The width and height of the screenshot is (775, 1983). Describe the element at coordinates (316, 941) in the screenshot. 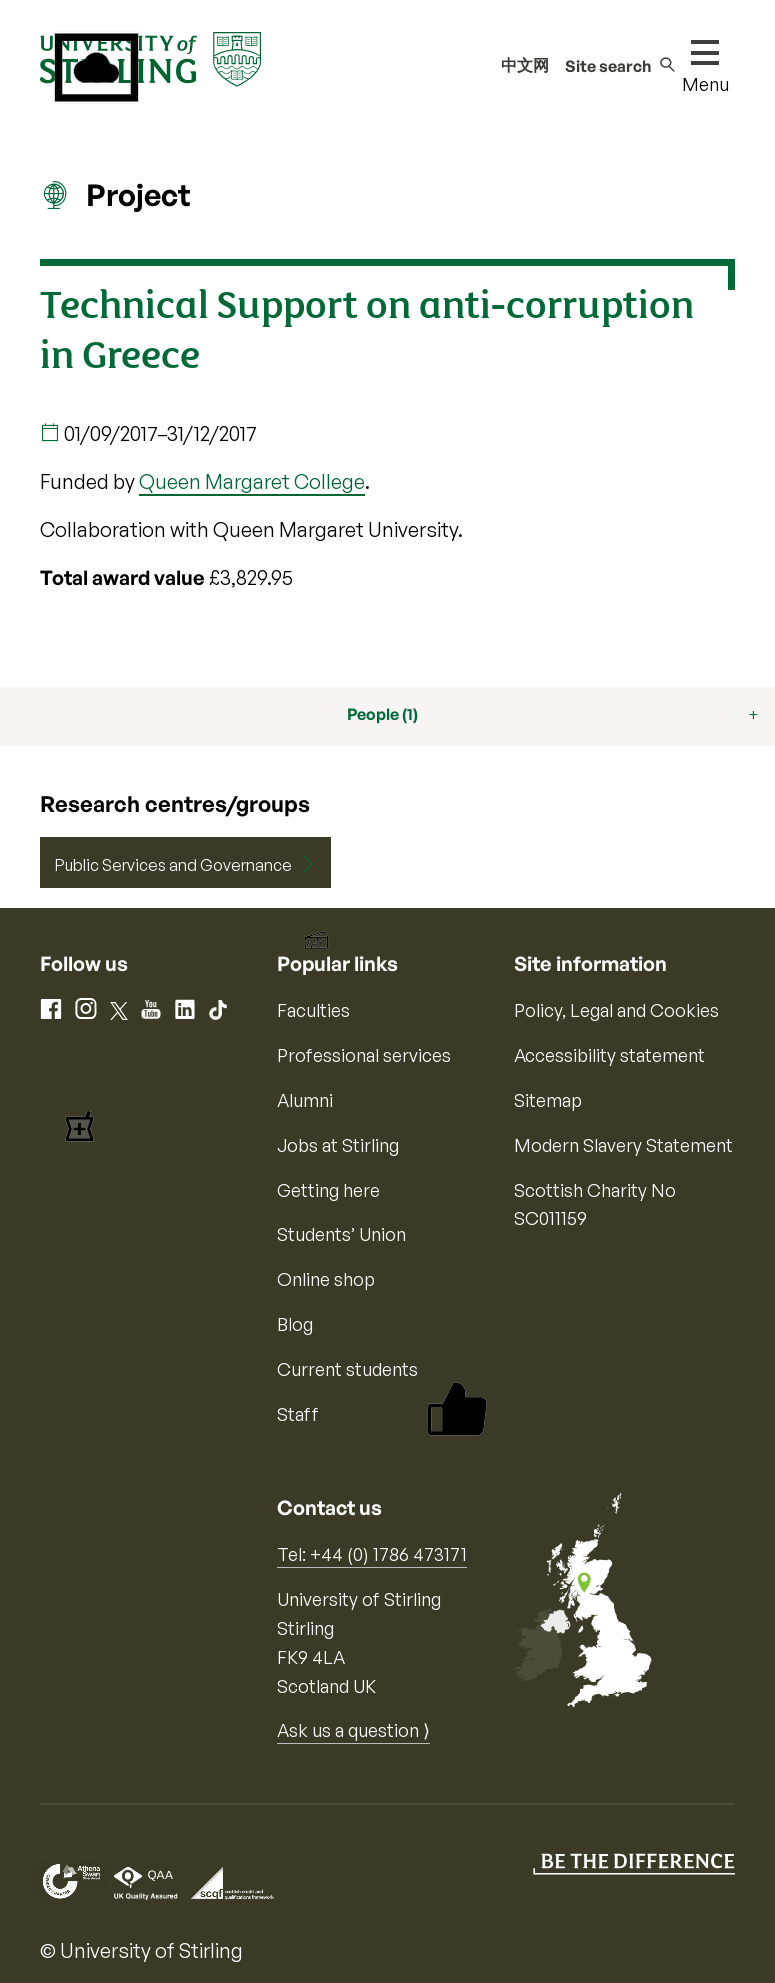

I see `indicates dairy or cheese-related content` at that location.